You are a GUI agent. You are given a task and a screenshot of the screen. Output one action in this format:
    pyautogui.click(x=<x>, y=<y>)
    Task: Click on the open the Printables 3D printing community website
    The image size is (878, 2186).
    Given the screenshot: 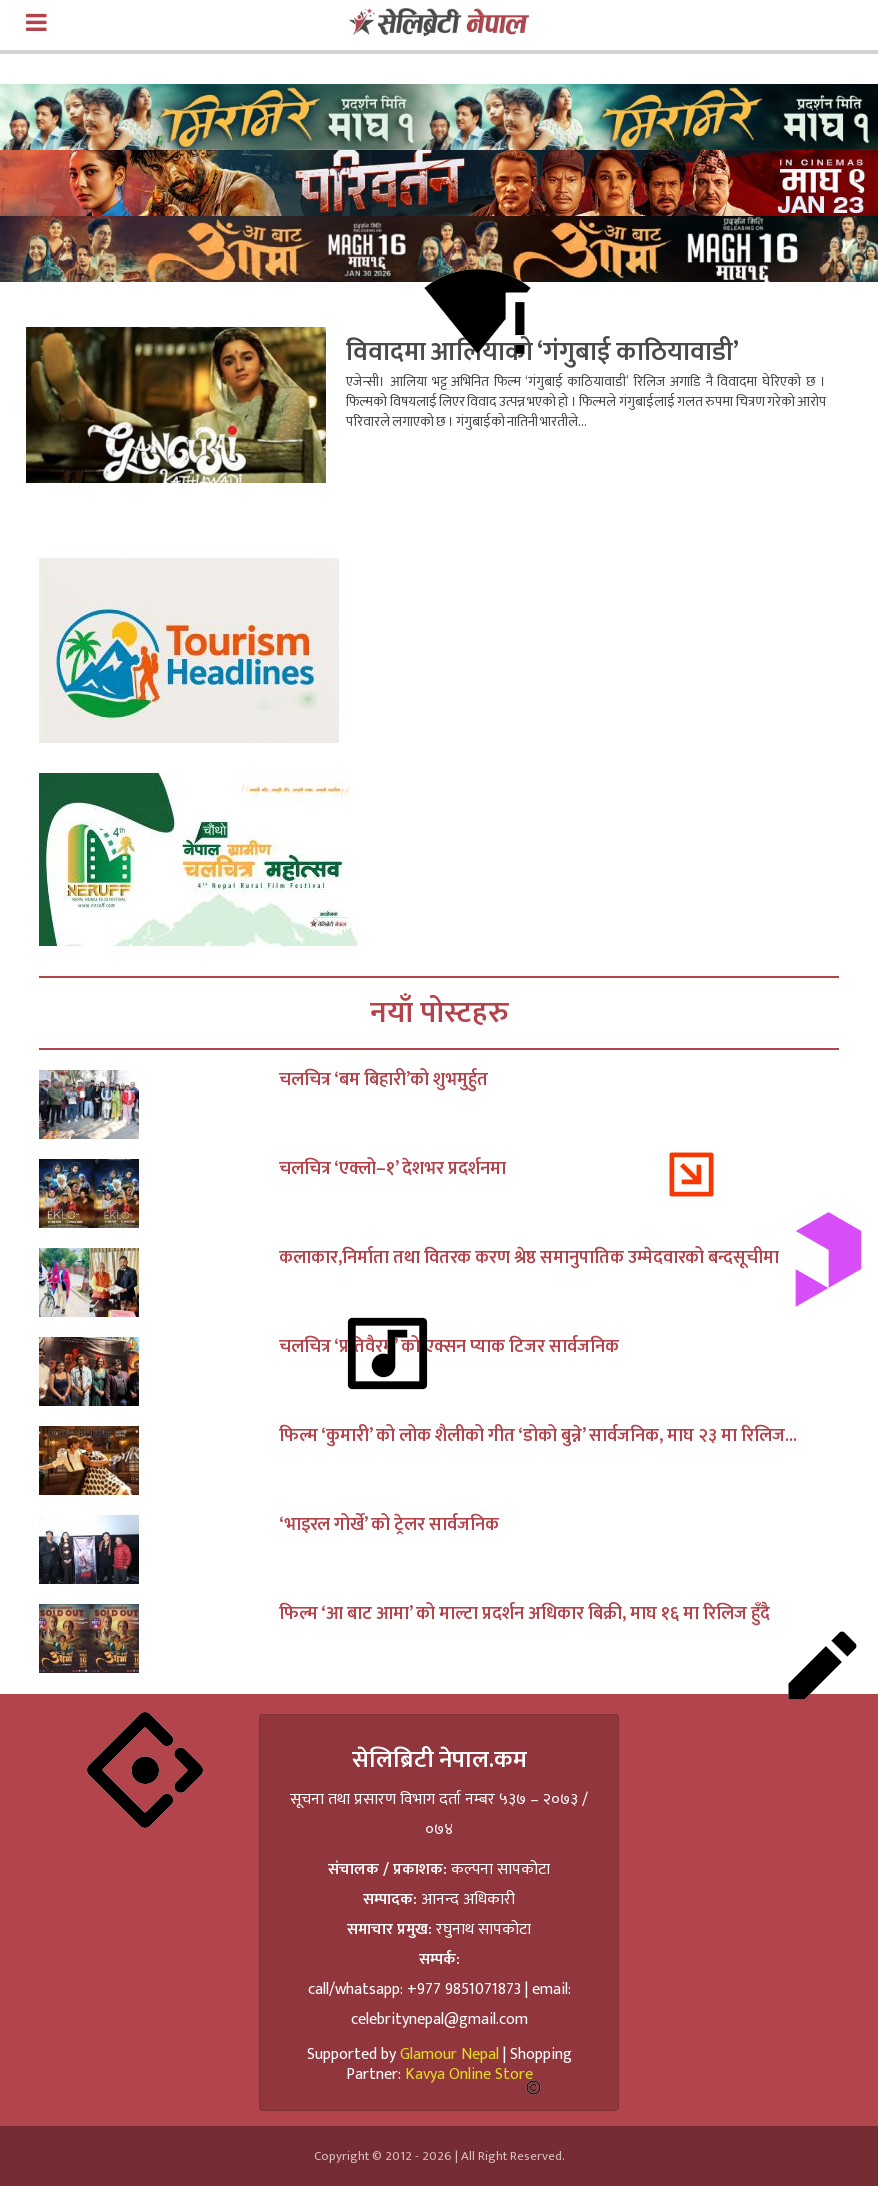 What is the action you would take?
    pyautogui.click(x=828, y=1259)
    